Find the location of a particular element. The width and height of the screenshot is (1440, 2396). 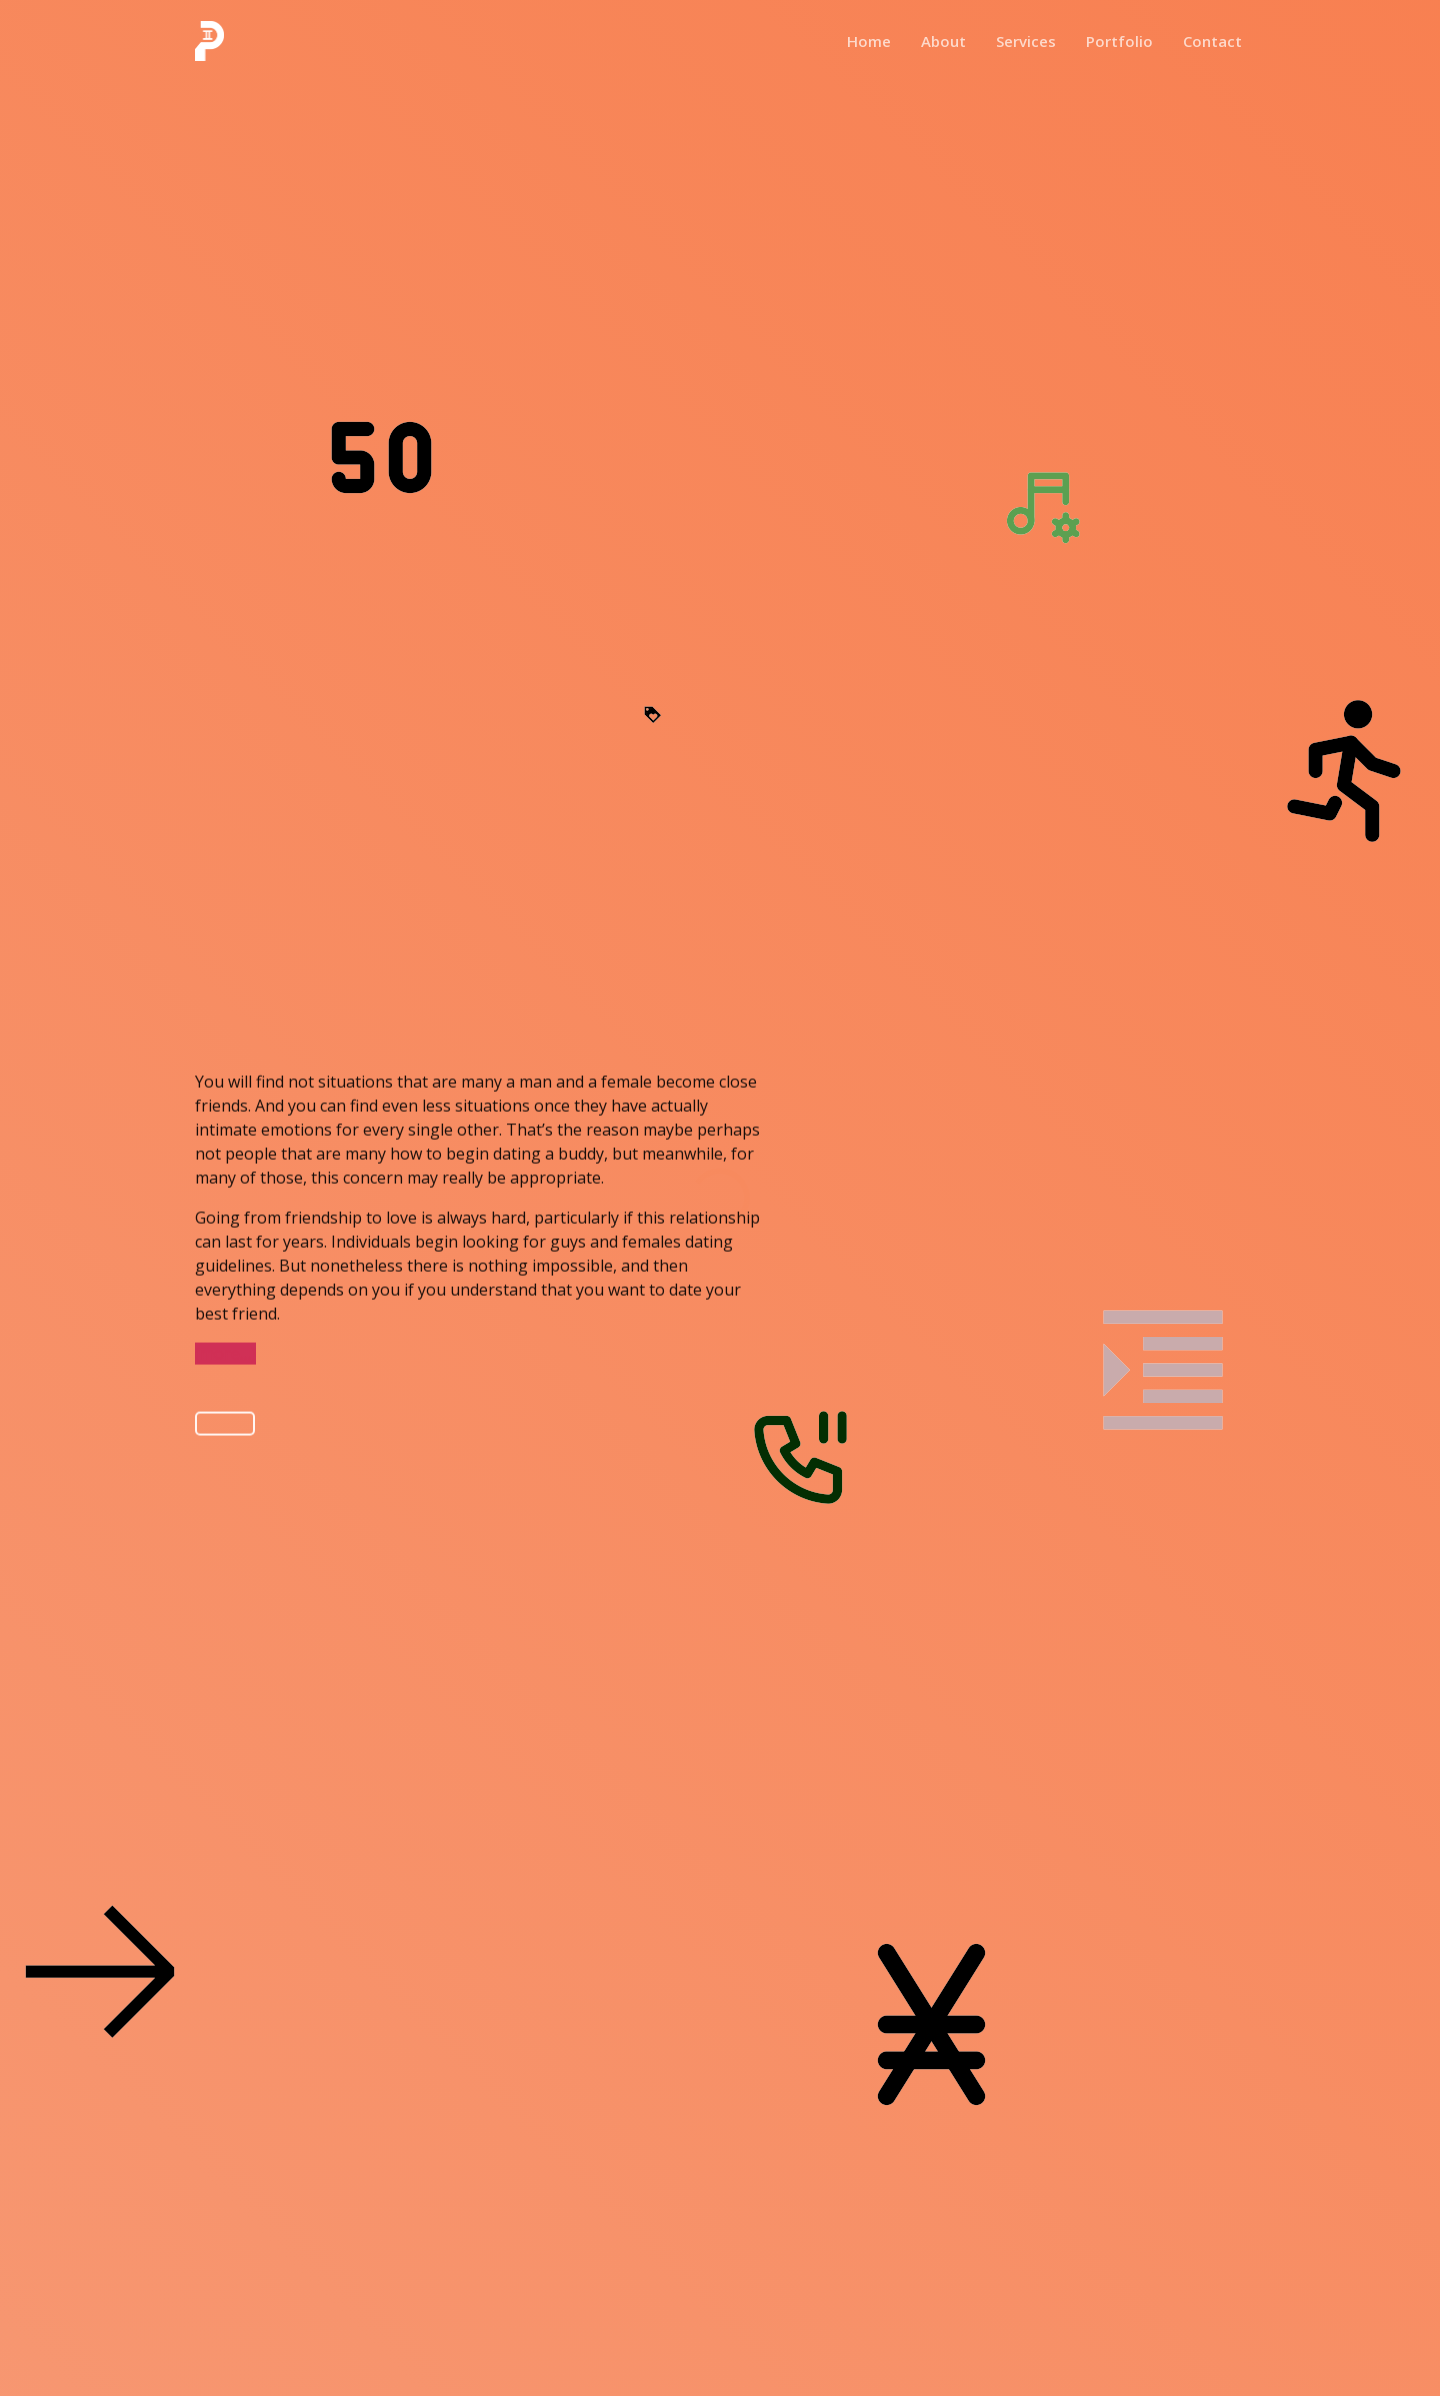

indicates a count or quantity of 50 is located at coordinates (381, 457).